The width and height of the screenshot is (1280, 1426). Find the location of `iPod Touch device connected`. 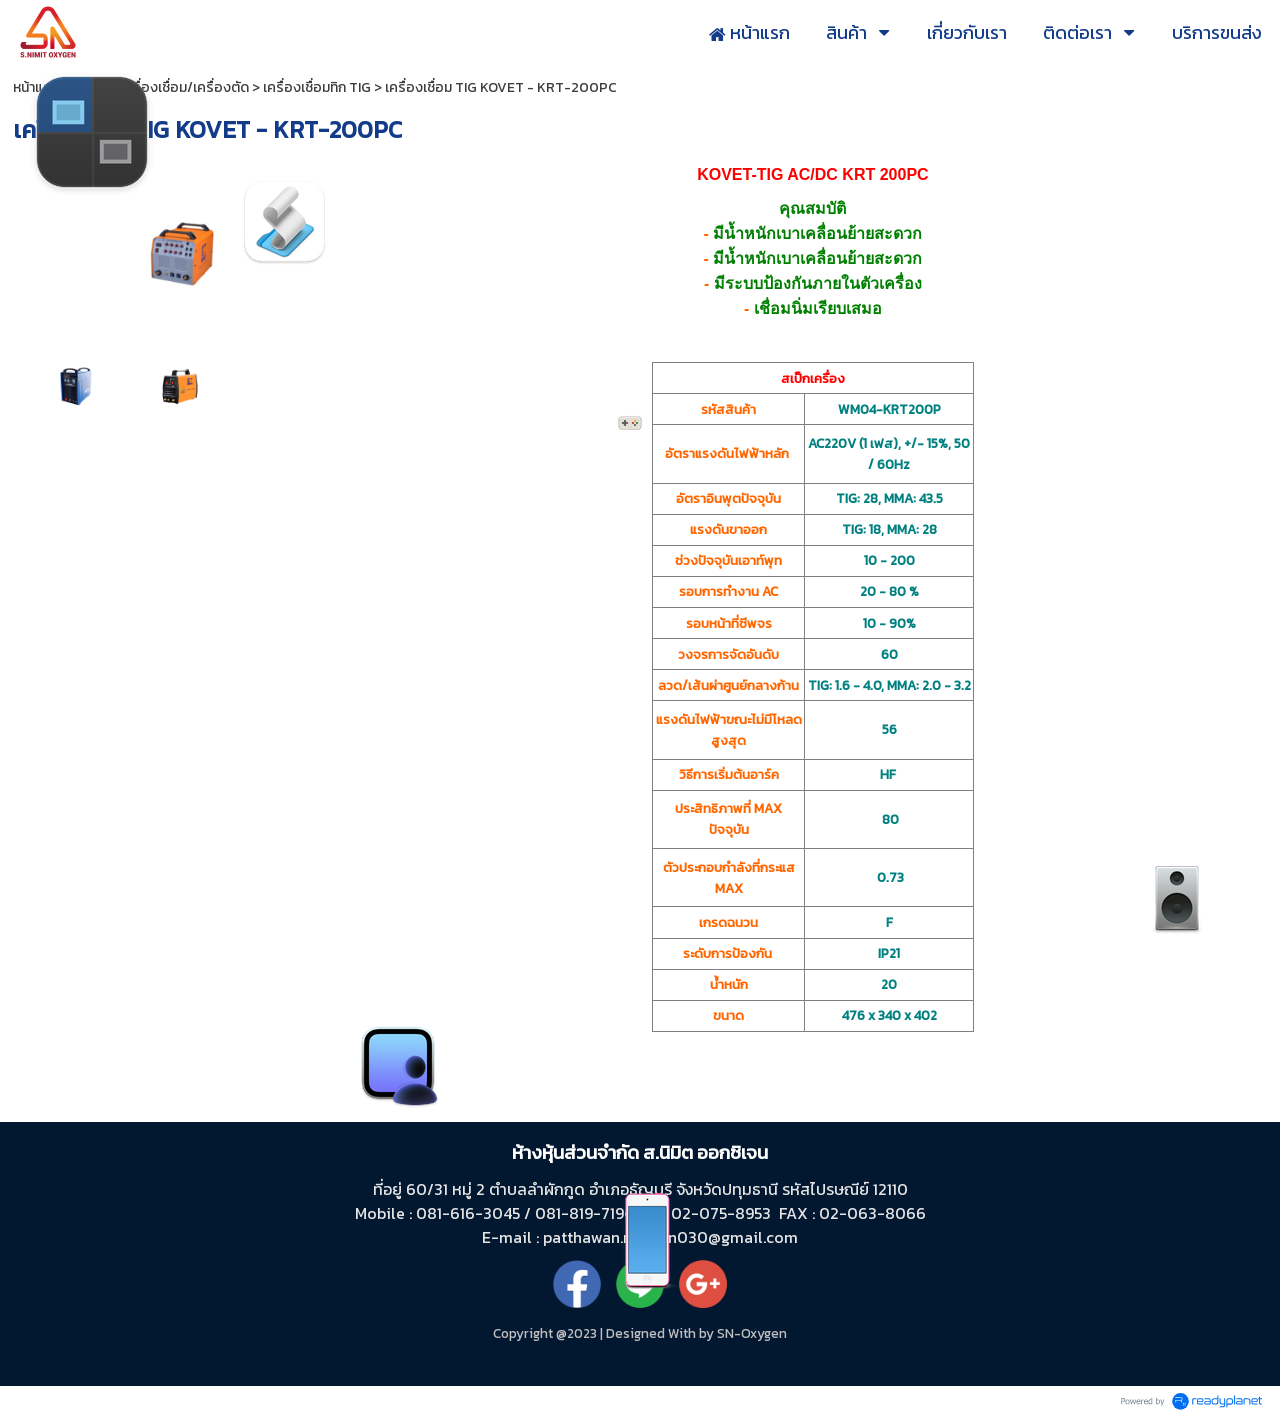

iPod Touch device connected is located at coordinates (647, 1241).